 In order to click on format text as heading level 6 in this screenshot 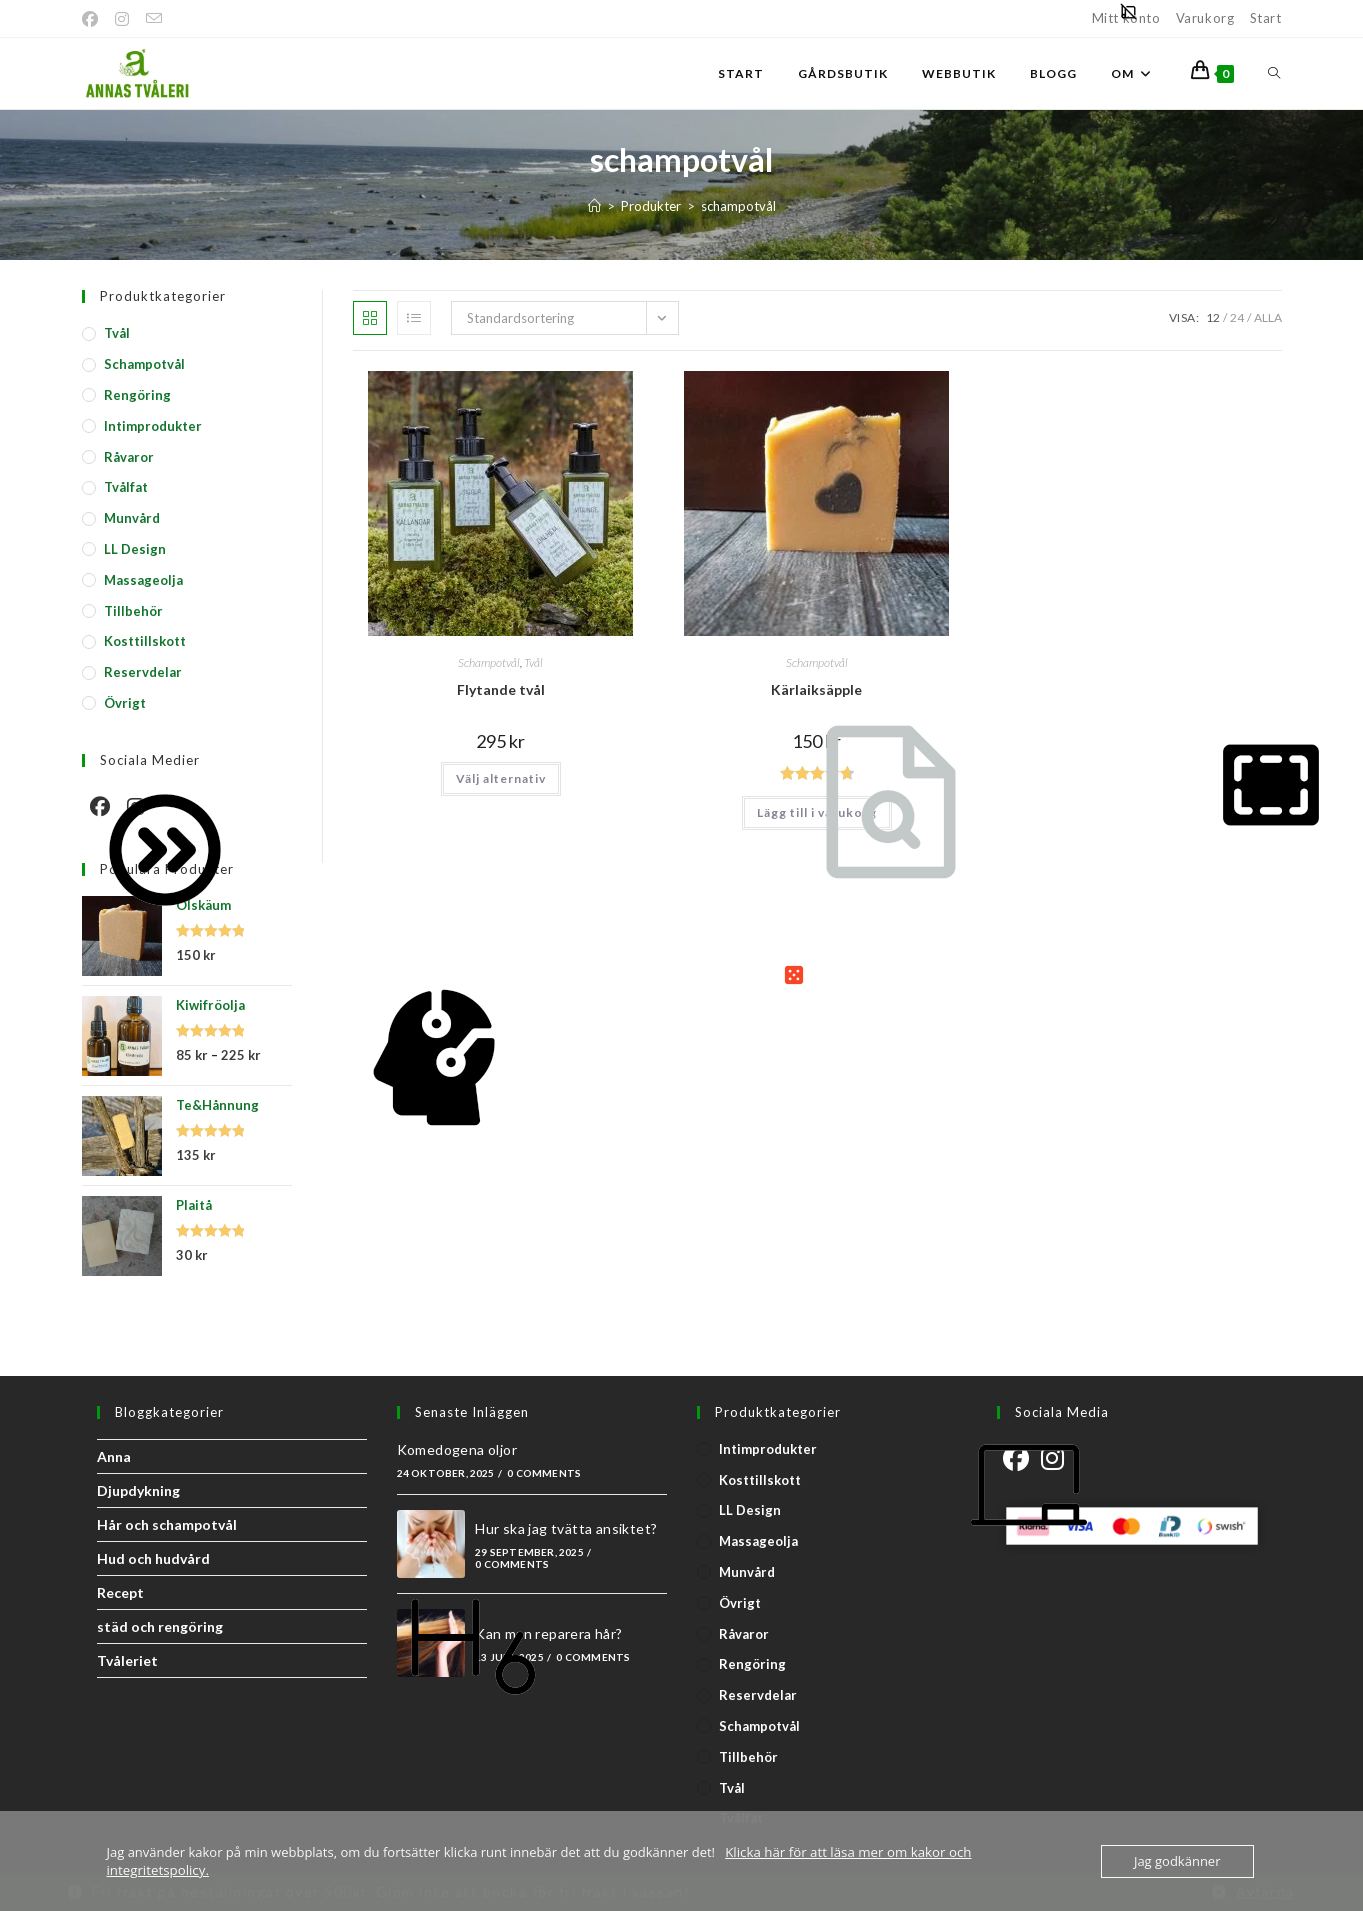, I will do `click(466, 1644)`.